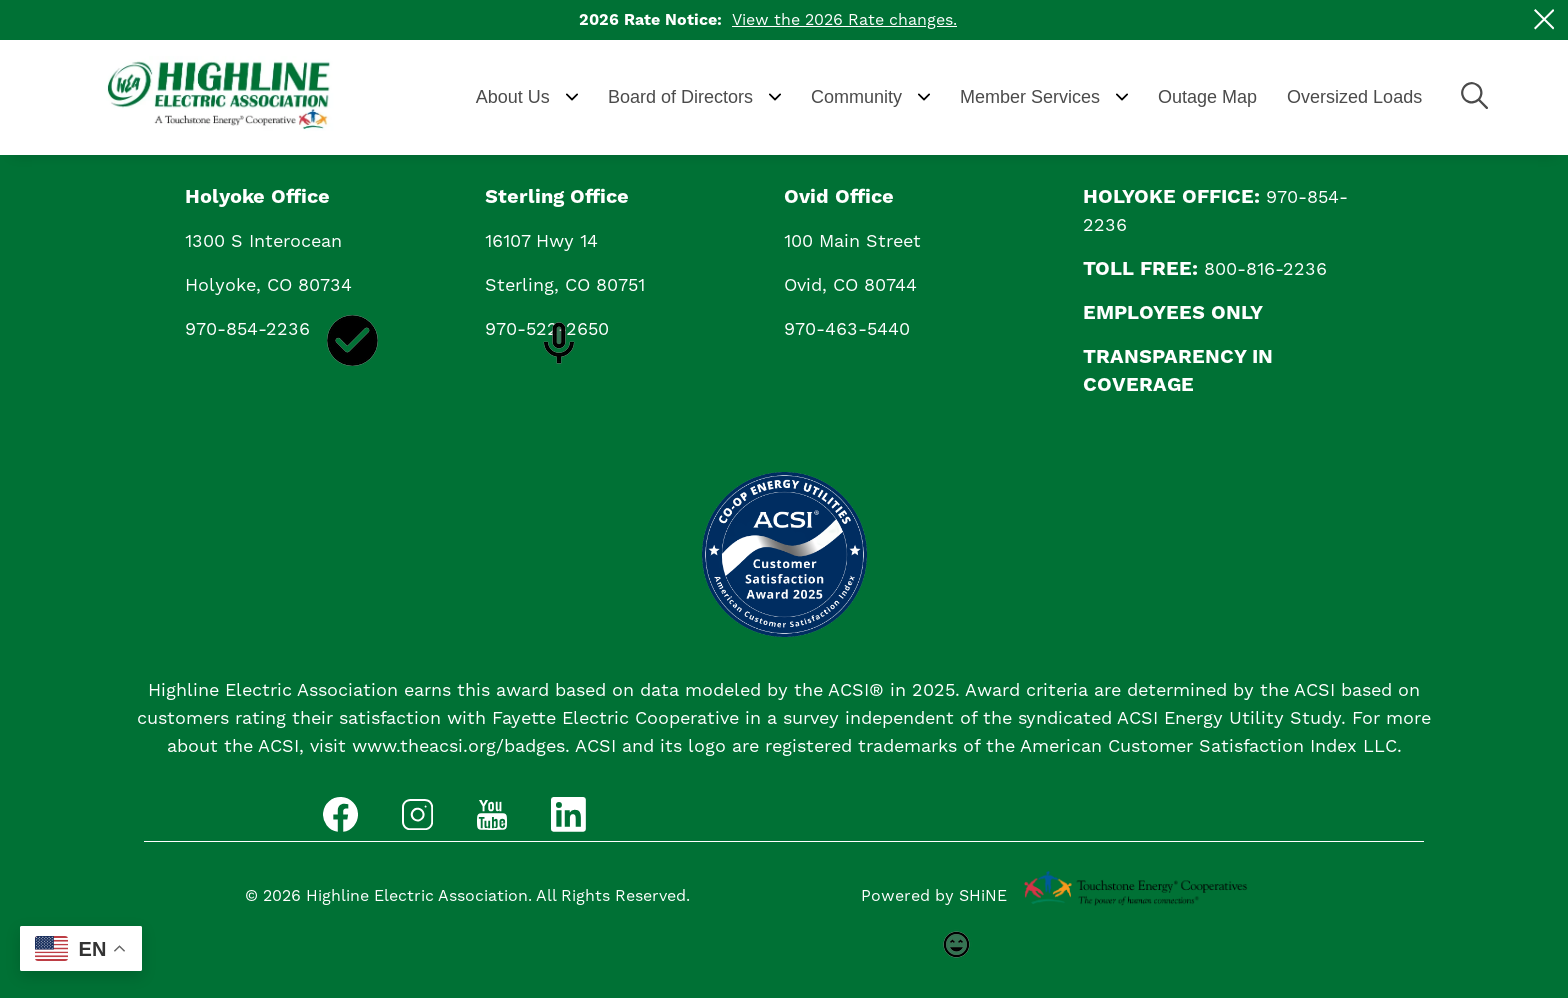  What do you see at coordinates (559, 344) in the screenshot?
I see `tap to start voice input` at bounding box center [559, 344].